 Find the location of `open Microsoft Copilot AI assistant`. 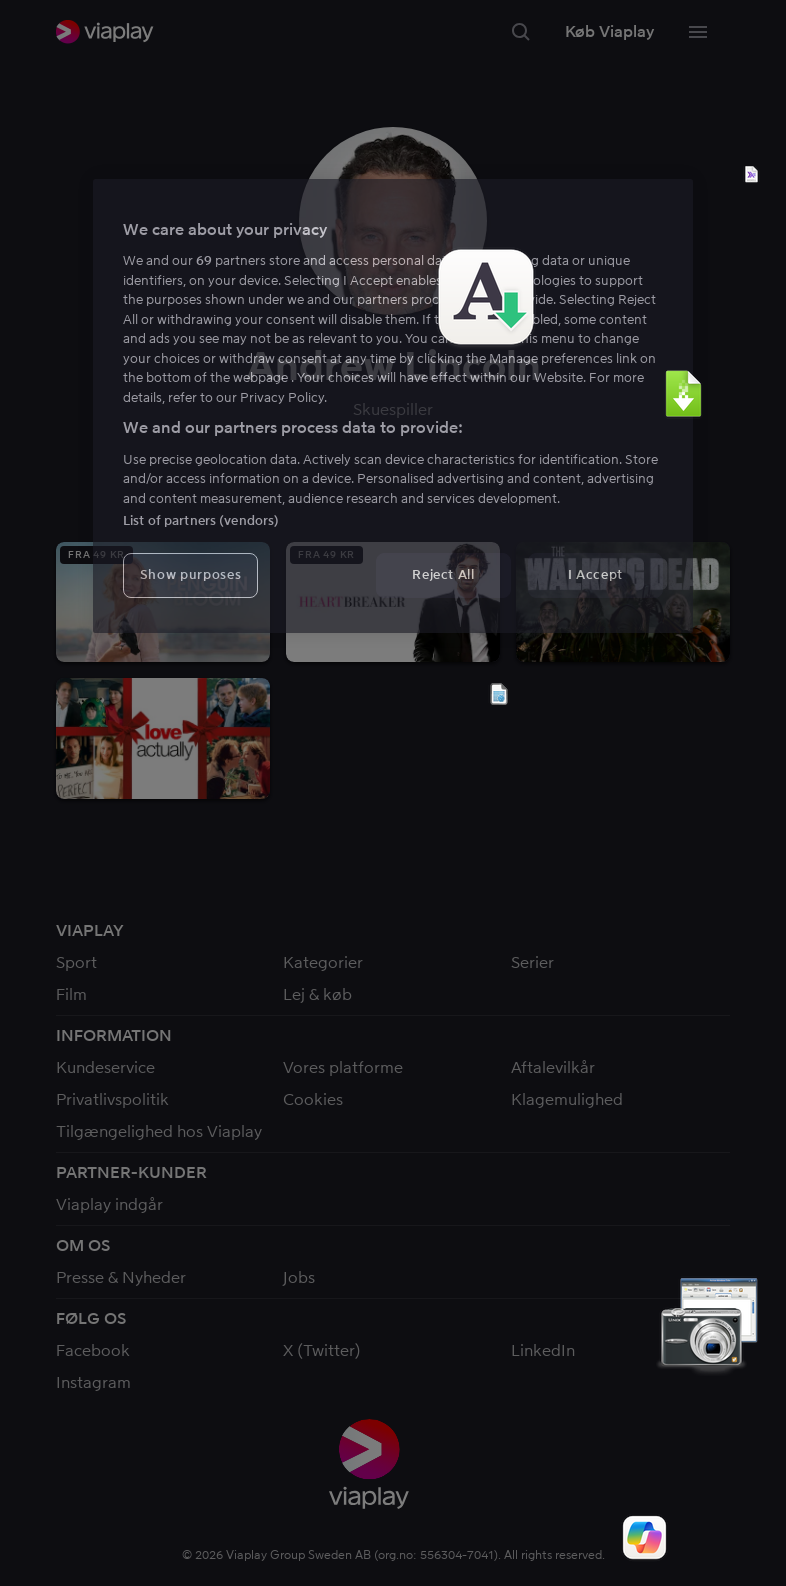

open Microsoft Copilot AI assistant is located at coordinates (644, 1537).